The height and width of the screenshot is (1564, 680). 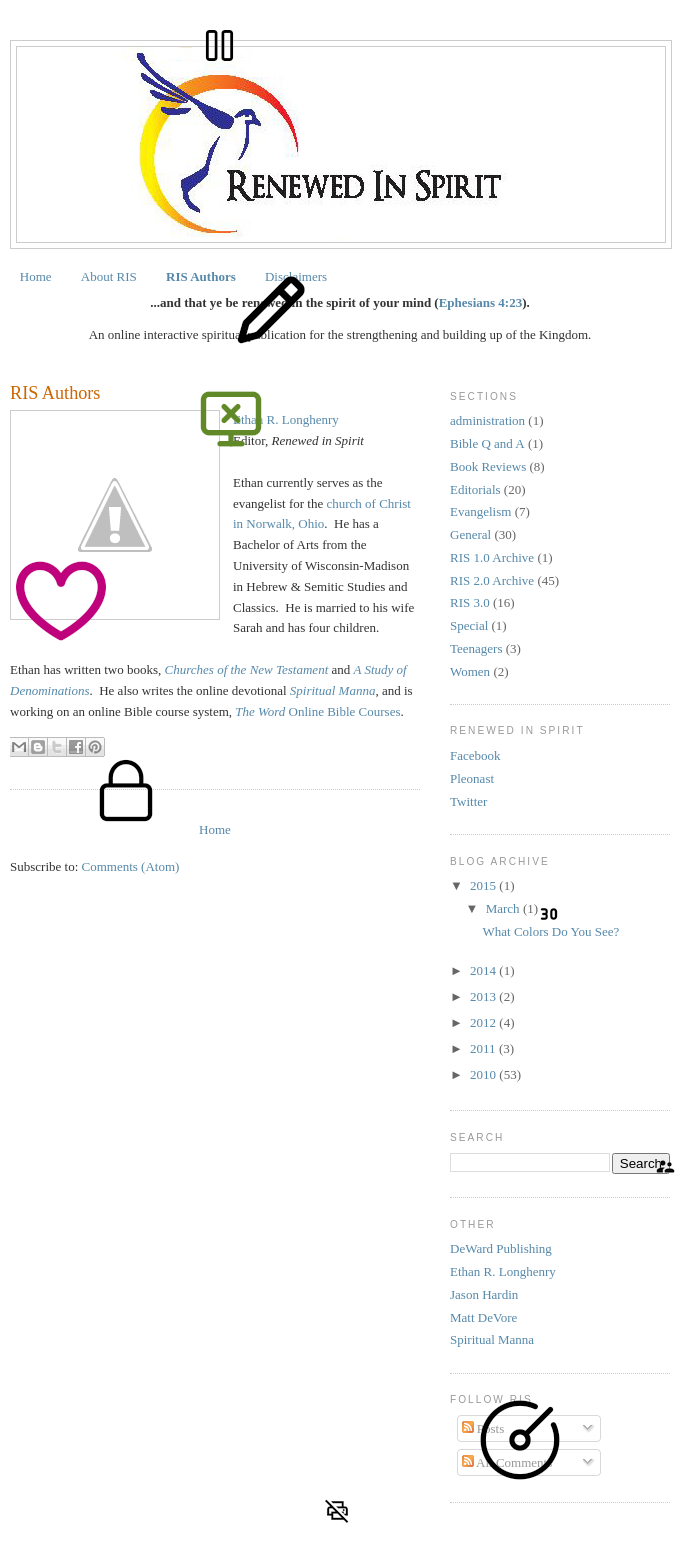 I want to click on indicates a locked or secure item, so click(x=126, y=792).